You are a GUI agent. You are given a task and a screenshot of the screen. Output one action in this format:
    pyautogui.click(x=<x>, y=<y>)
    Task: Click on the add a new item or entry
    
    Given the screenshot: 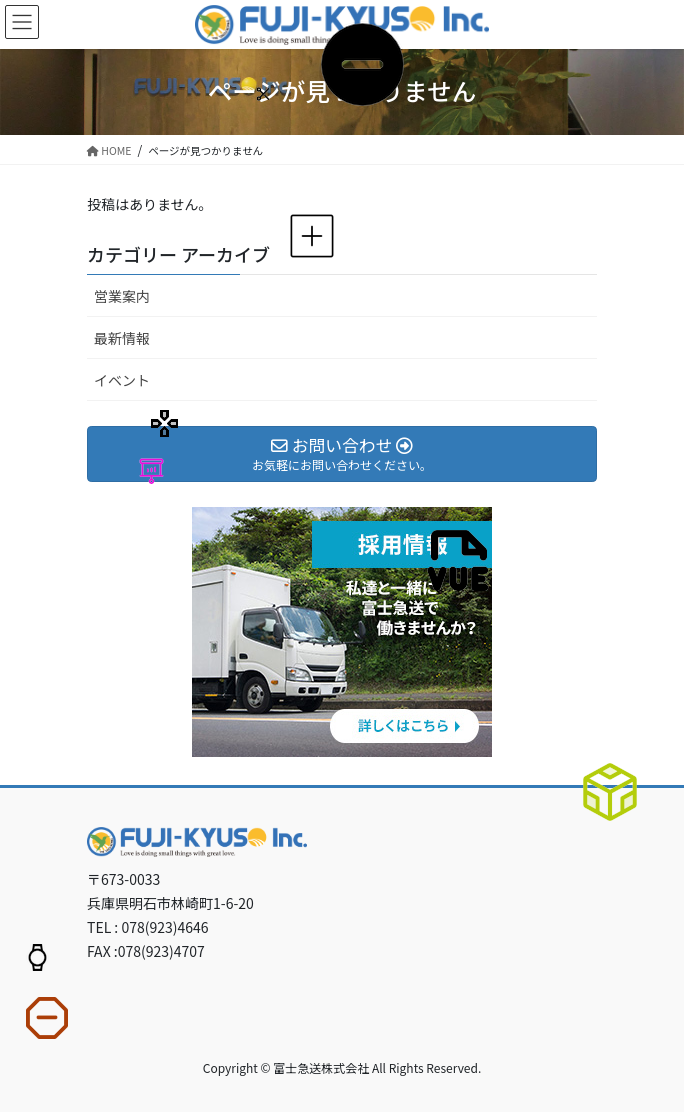 What is the action you would take?
    pyautogui.click(x=312, y=236)
    